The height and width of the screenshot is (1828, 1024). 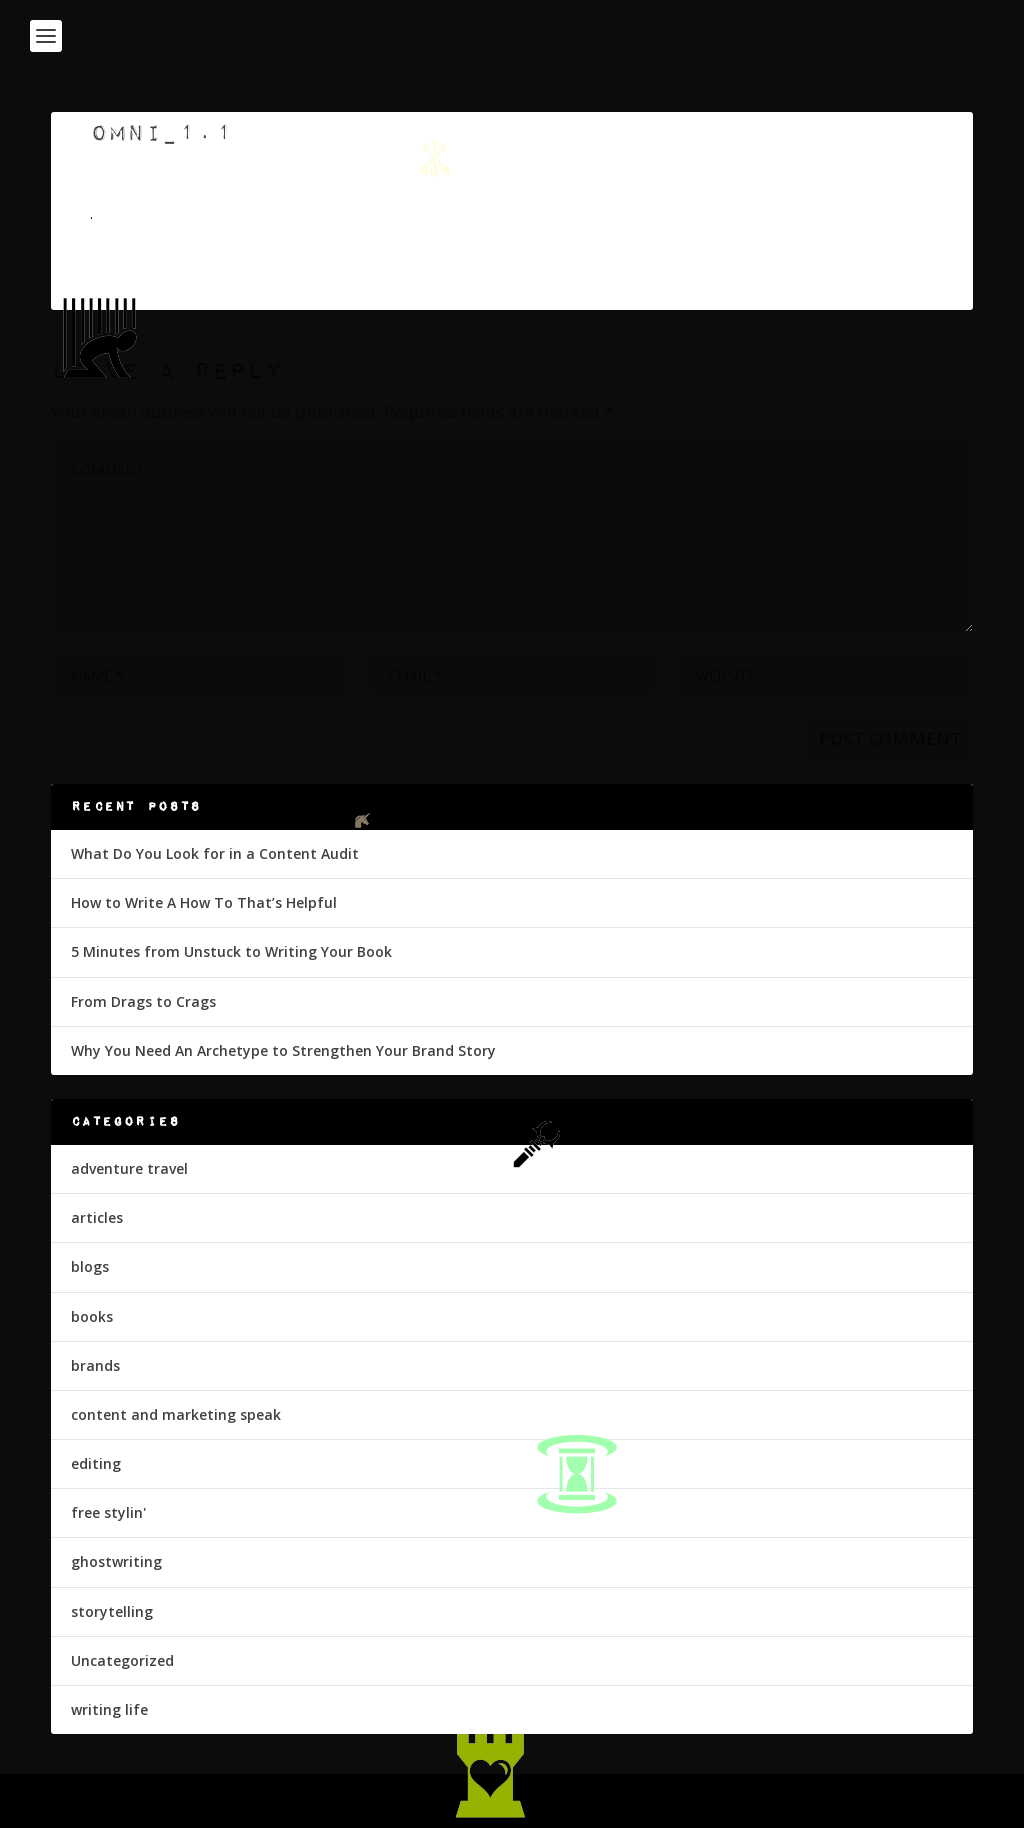 What do you see at coordinates (577, 1474) in the screenshot?
I see `activate a time-based trap or ability` at bounding box center [577, 1474].